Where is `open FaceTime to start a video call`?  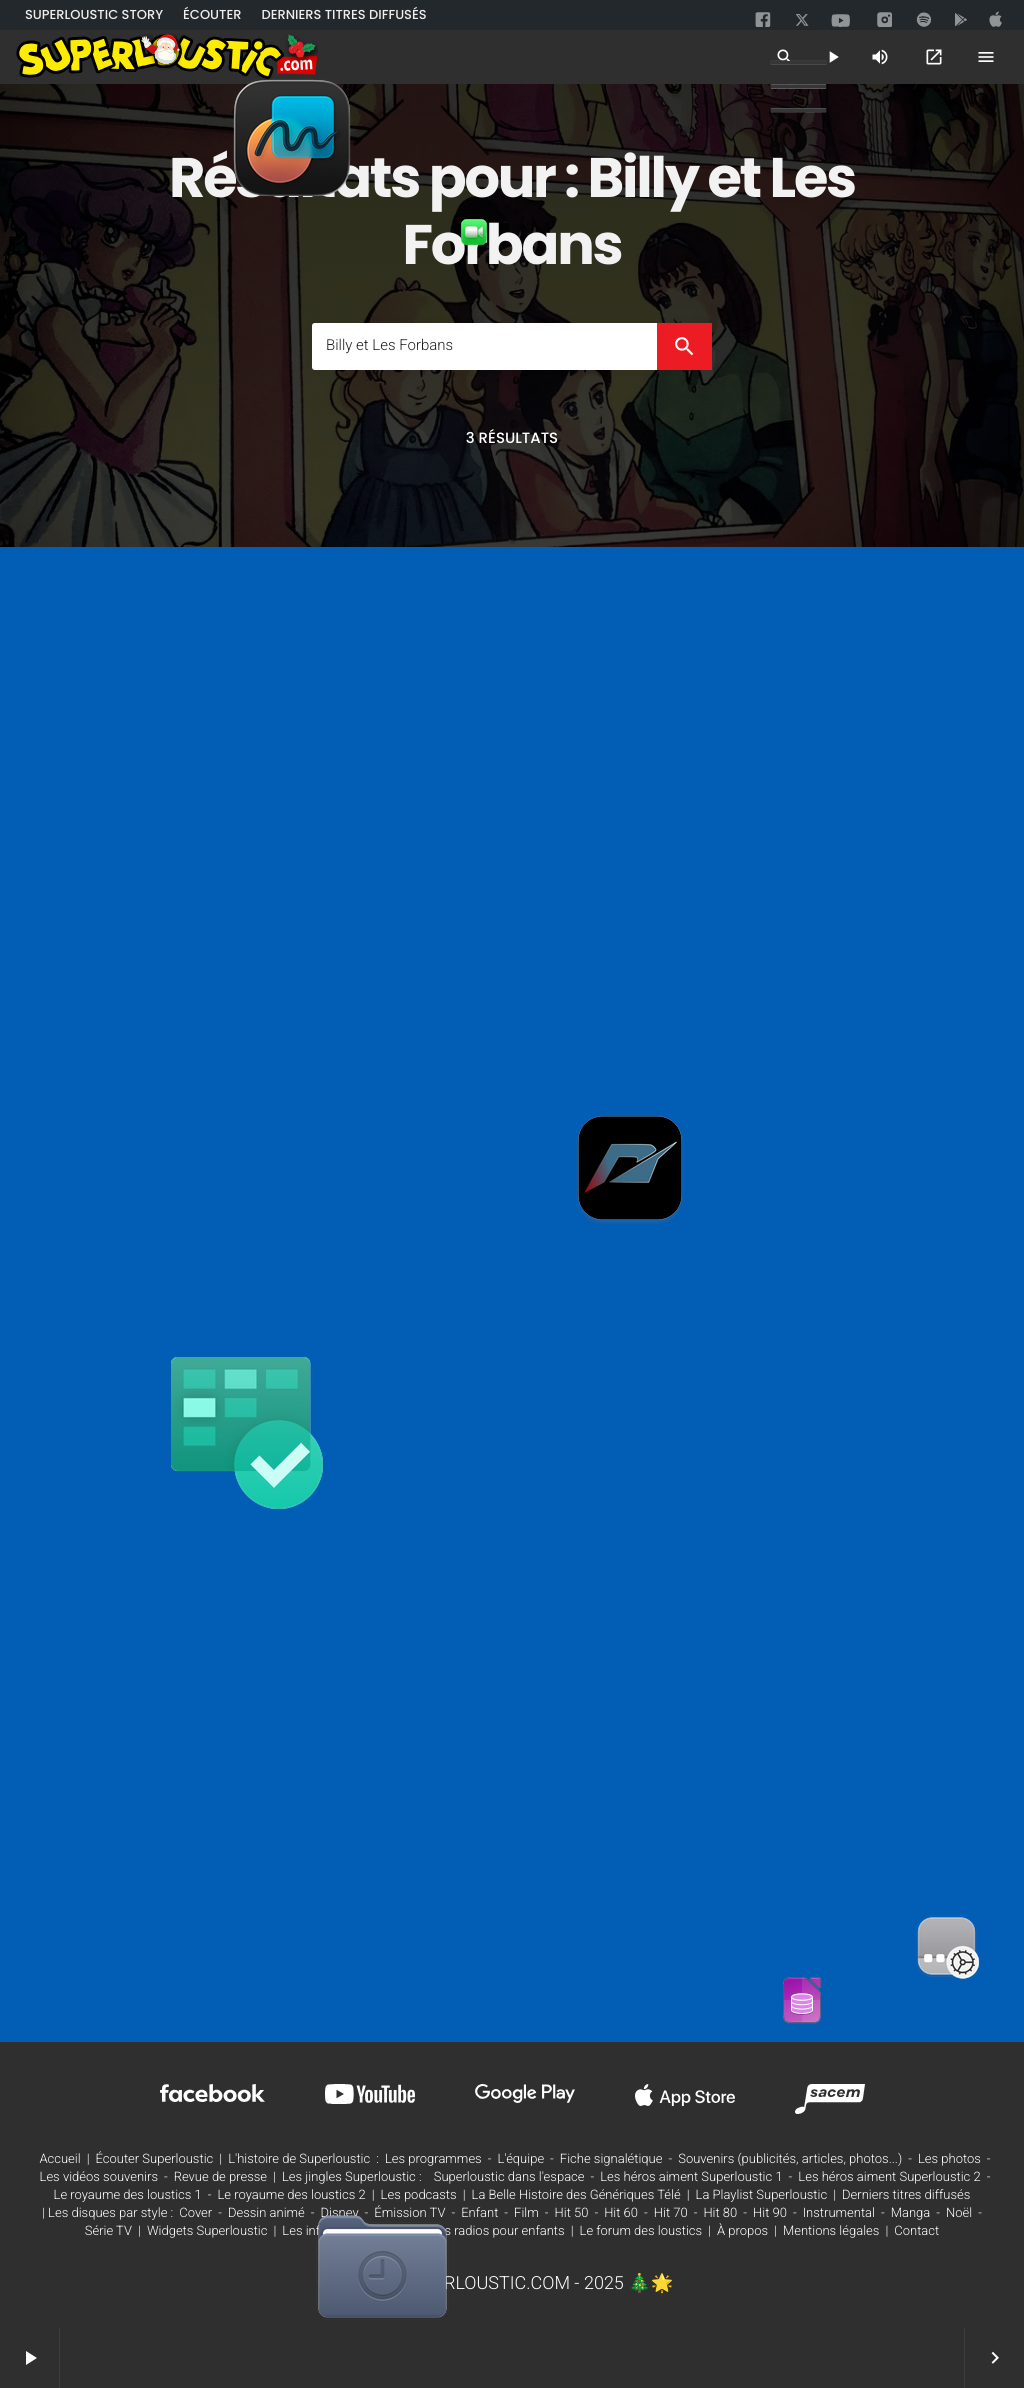
open FaceTime to start a video call is located at coordinates (474, 232).